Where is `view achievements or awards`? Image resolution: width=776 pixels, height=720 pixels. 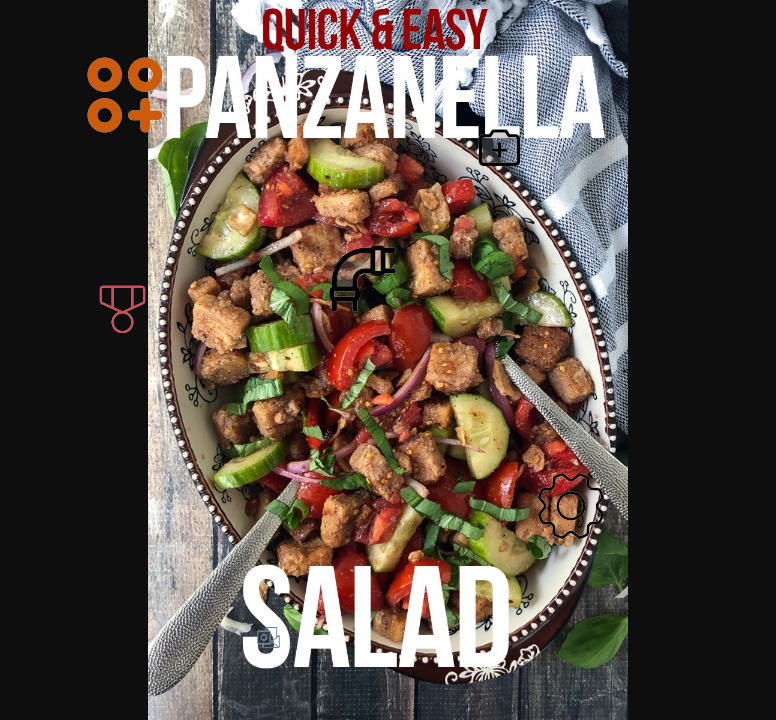 view achievements or awards is located at coordinates (122, 306).